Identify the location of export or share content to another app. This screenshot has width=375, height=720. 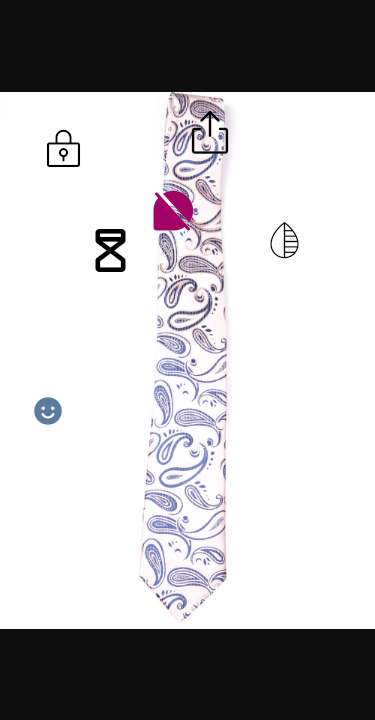
(210, 134).